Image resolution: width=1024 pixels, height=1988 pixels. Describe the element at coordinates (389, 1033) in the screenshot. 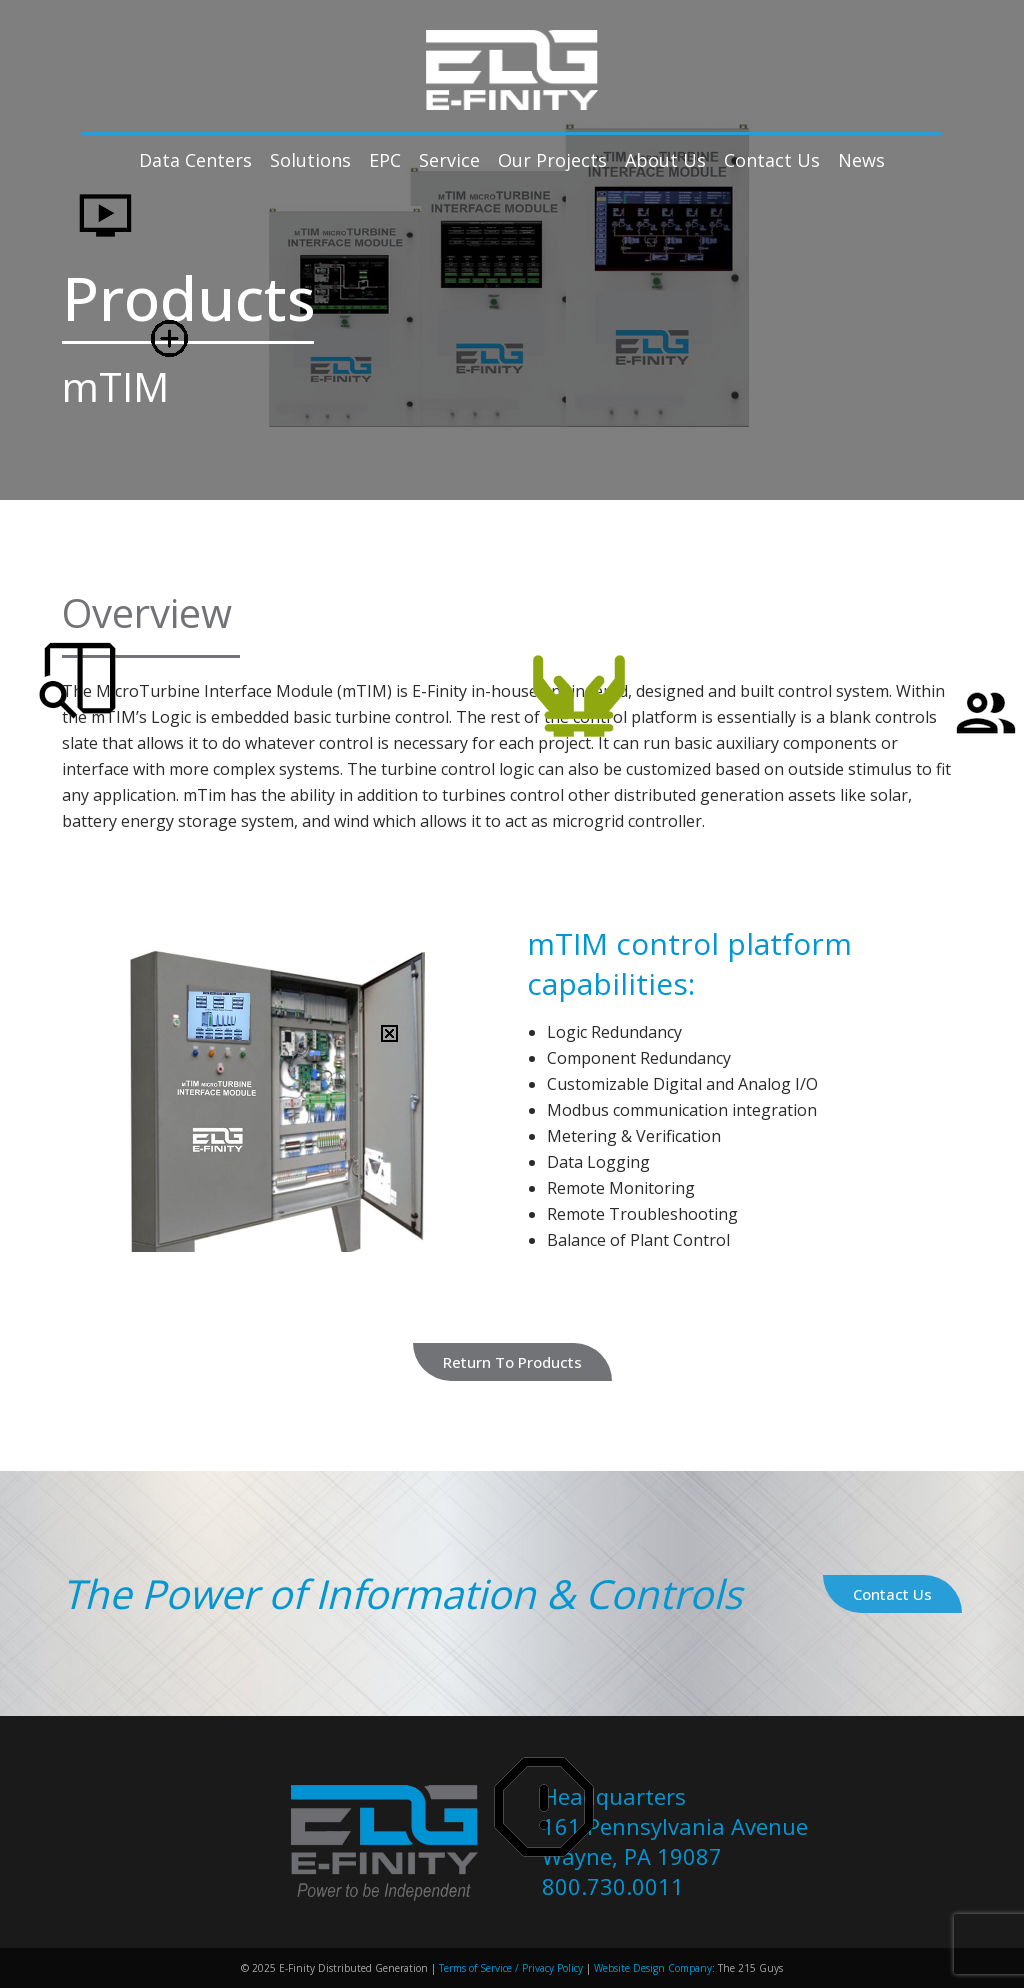

I see `indicates a feature or option is disabled by default` at that location.